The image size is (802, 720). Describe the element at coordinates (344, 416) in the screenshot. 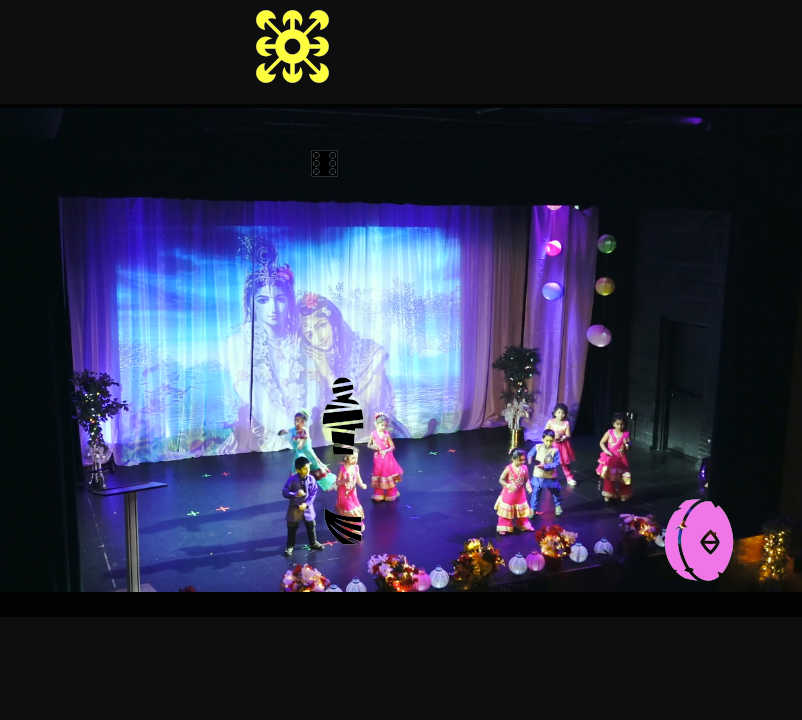

I see `indicates injured or wounded status` at that location.